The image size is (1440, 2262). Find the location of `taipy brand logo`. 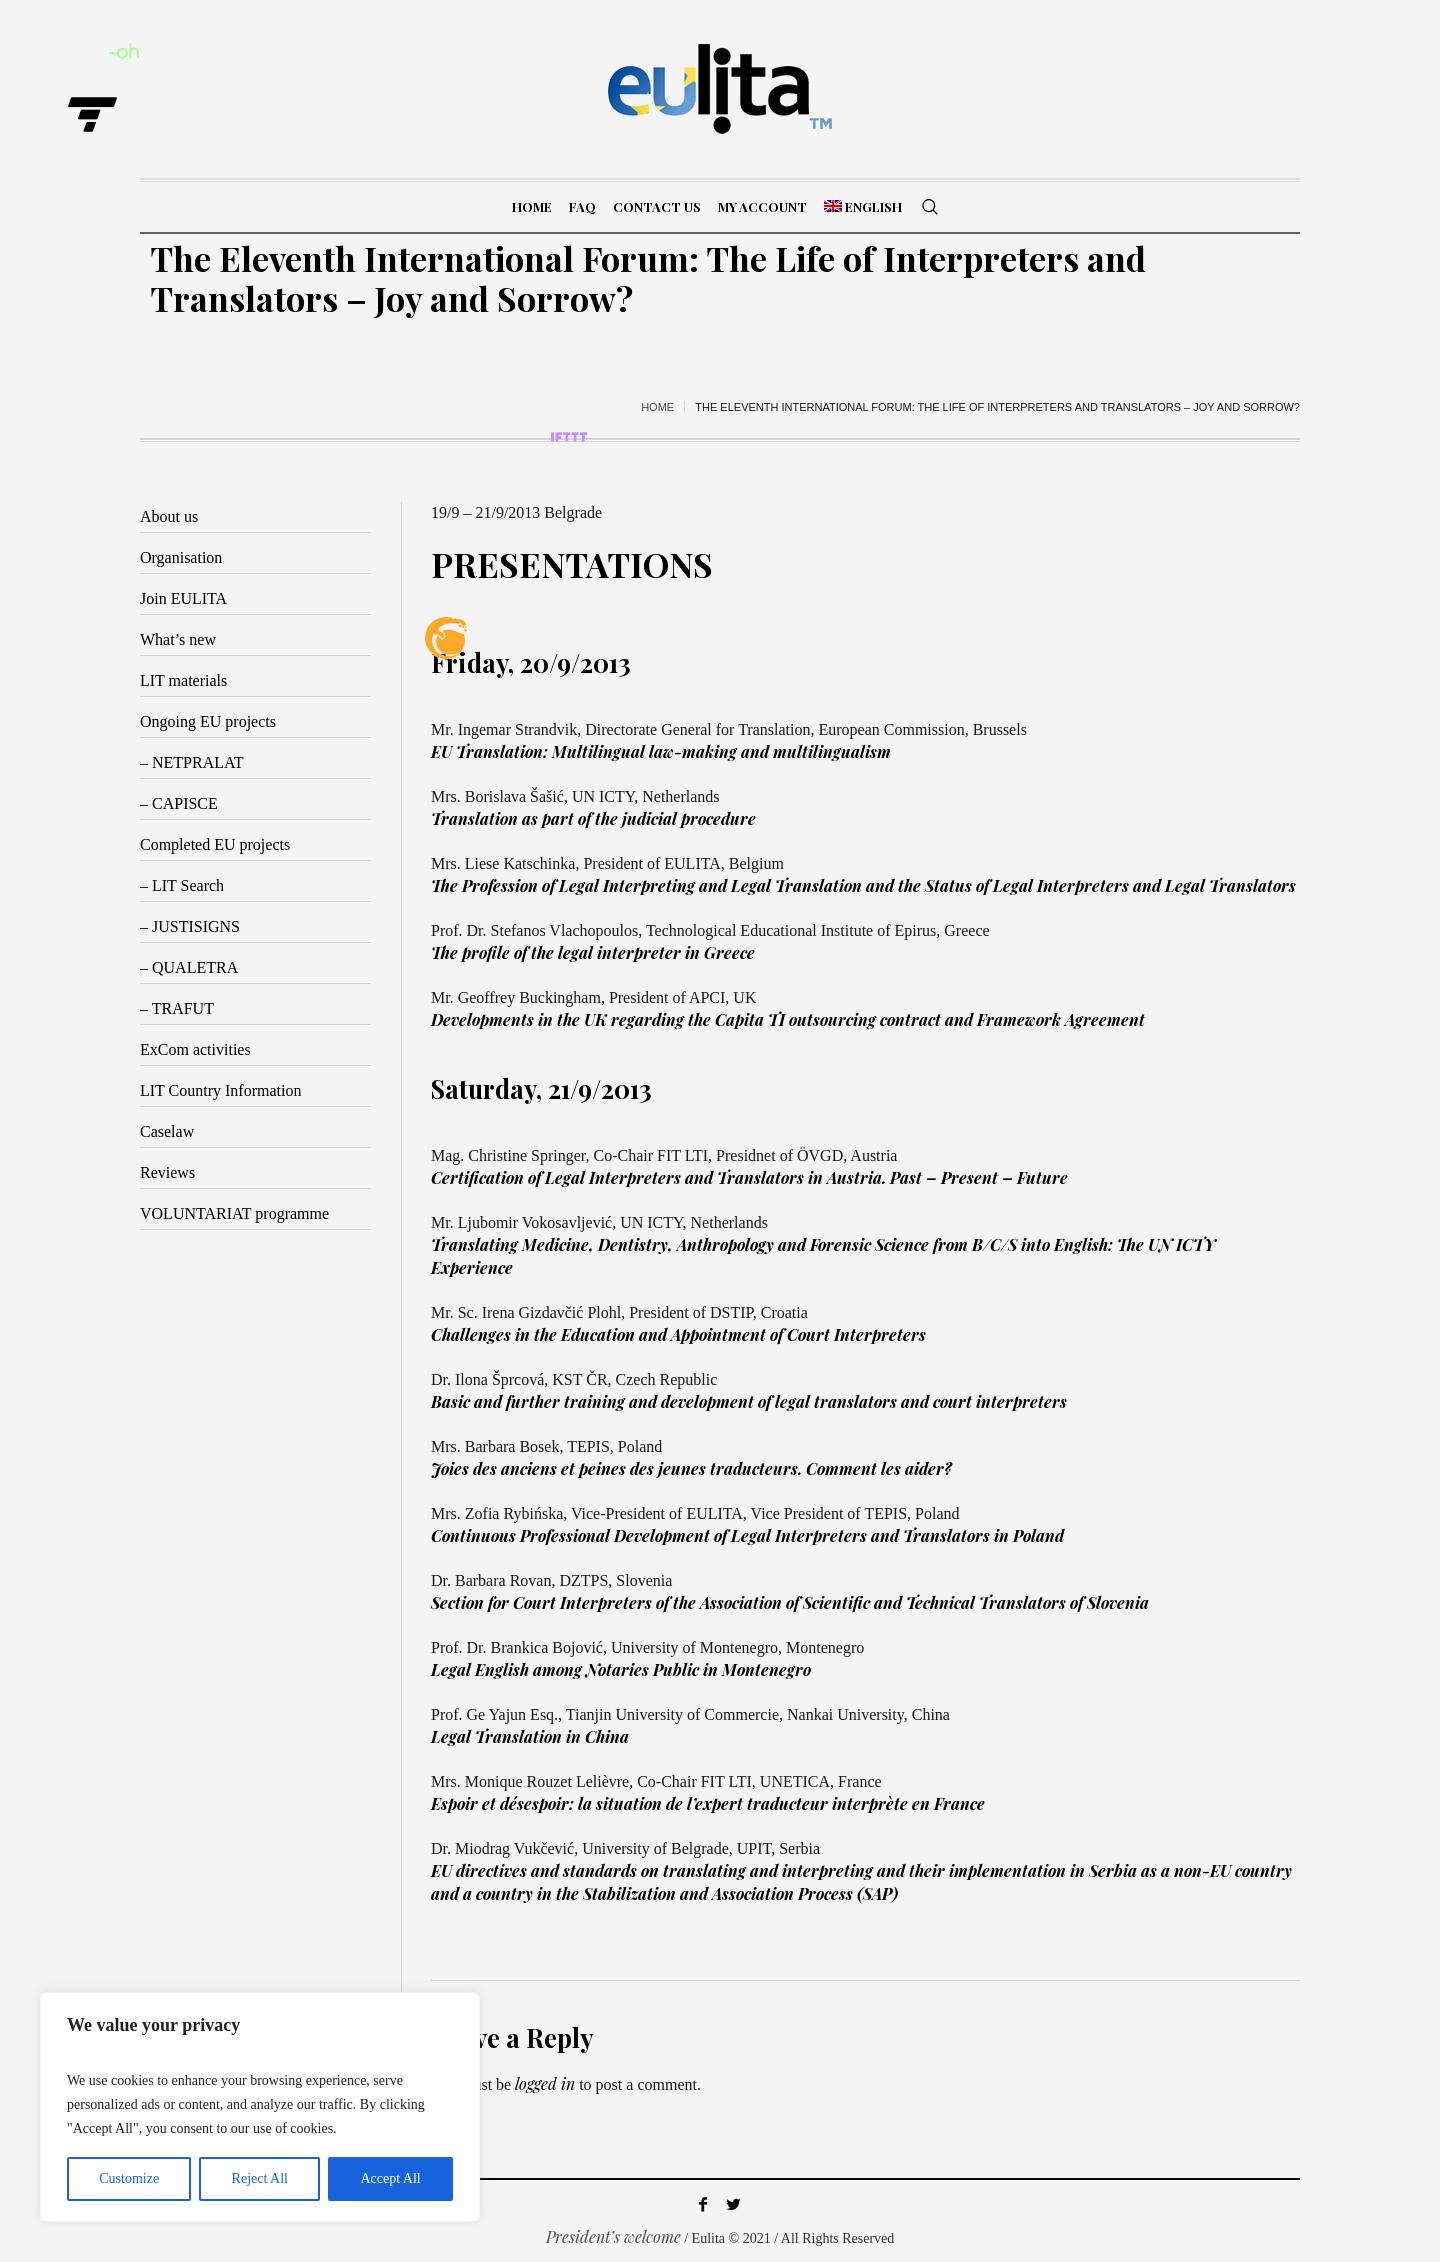

taipy brand logo is located at coordinates (92, 114).